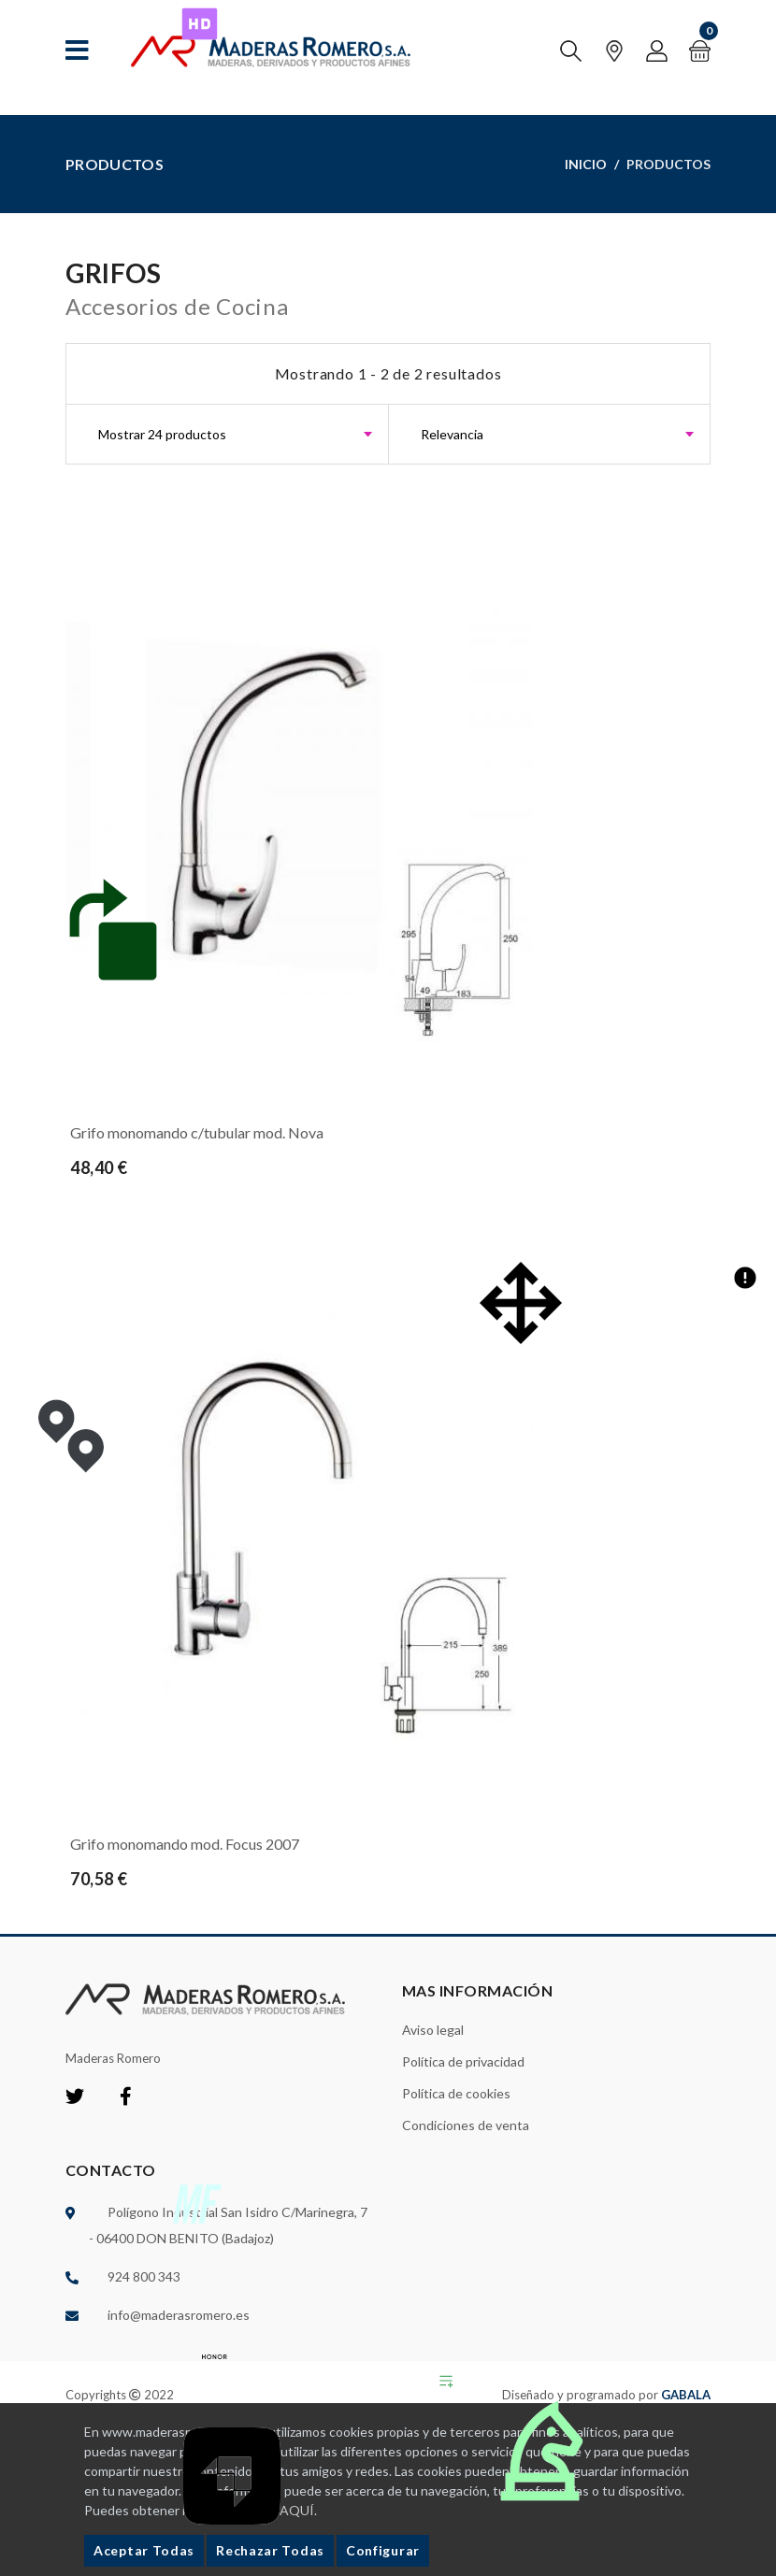 This screenshot has height=2576, width=776. What do you see at coordinates (745, 1278) in the screenshot?
I see `indicates a warning or error state` at bounding box center [745, 1278].